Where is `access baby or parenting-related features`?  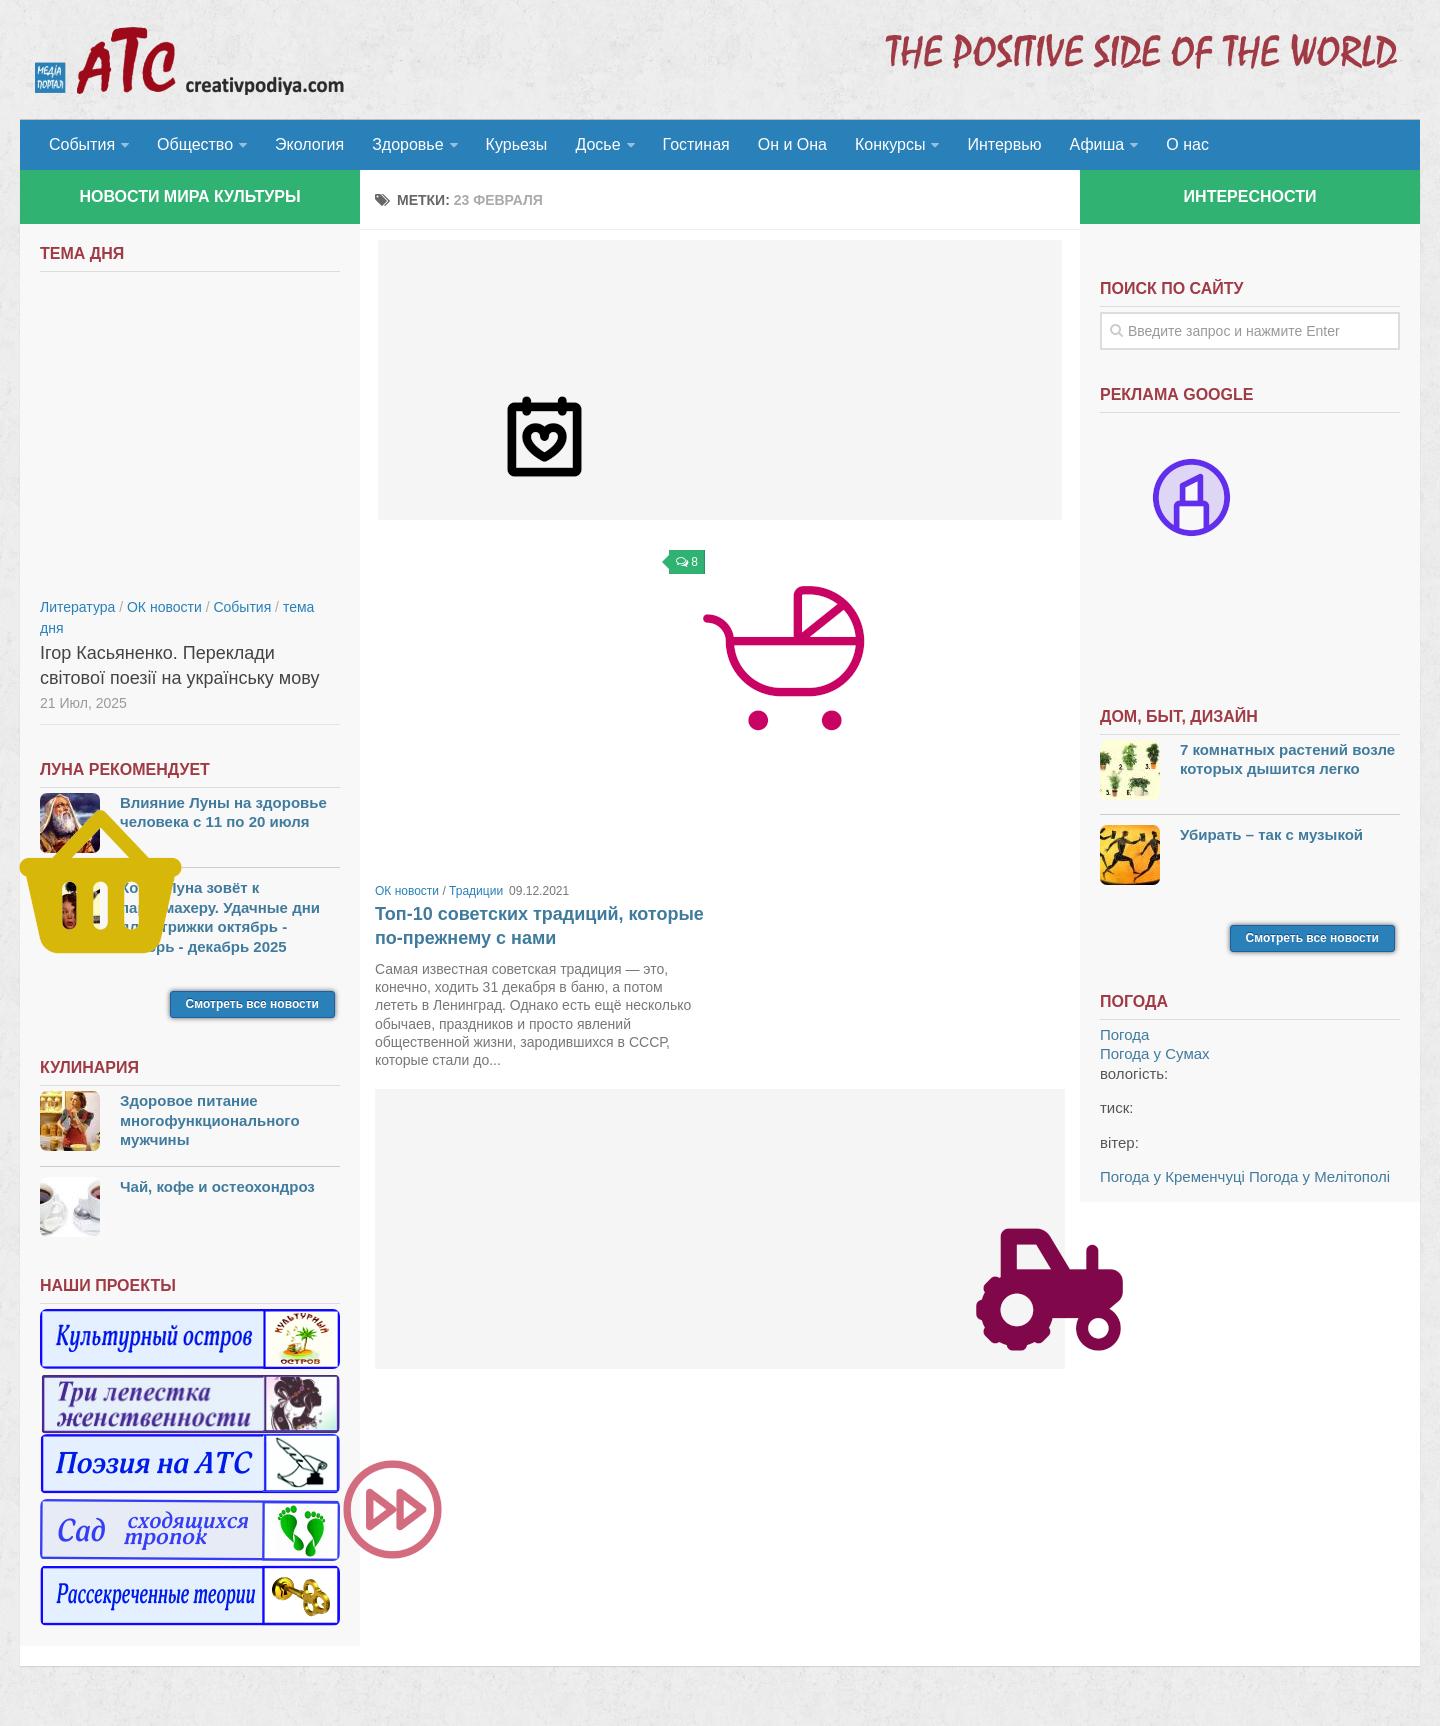 access baby or parenting-related features is located at coordinates (786, 652).